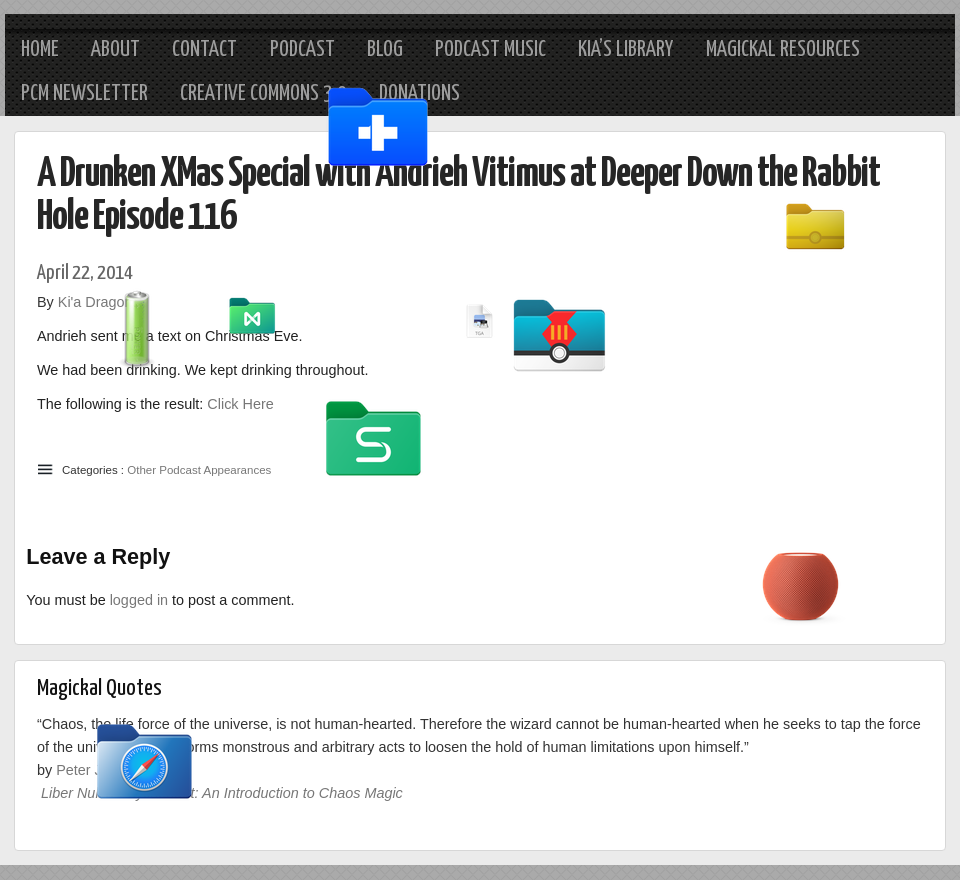  What do you see at coordinates (559, 338) in the screenshot?
I see `open folder containing pokémon lure ball assets` at bounding box center [559, 338].